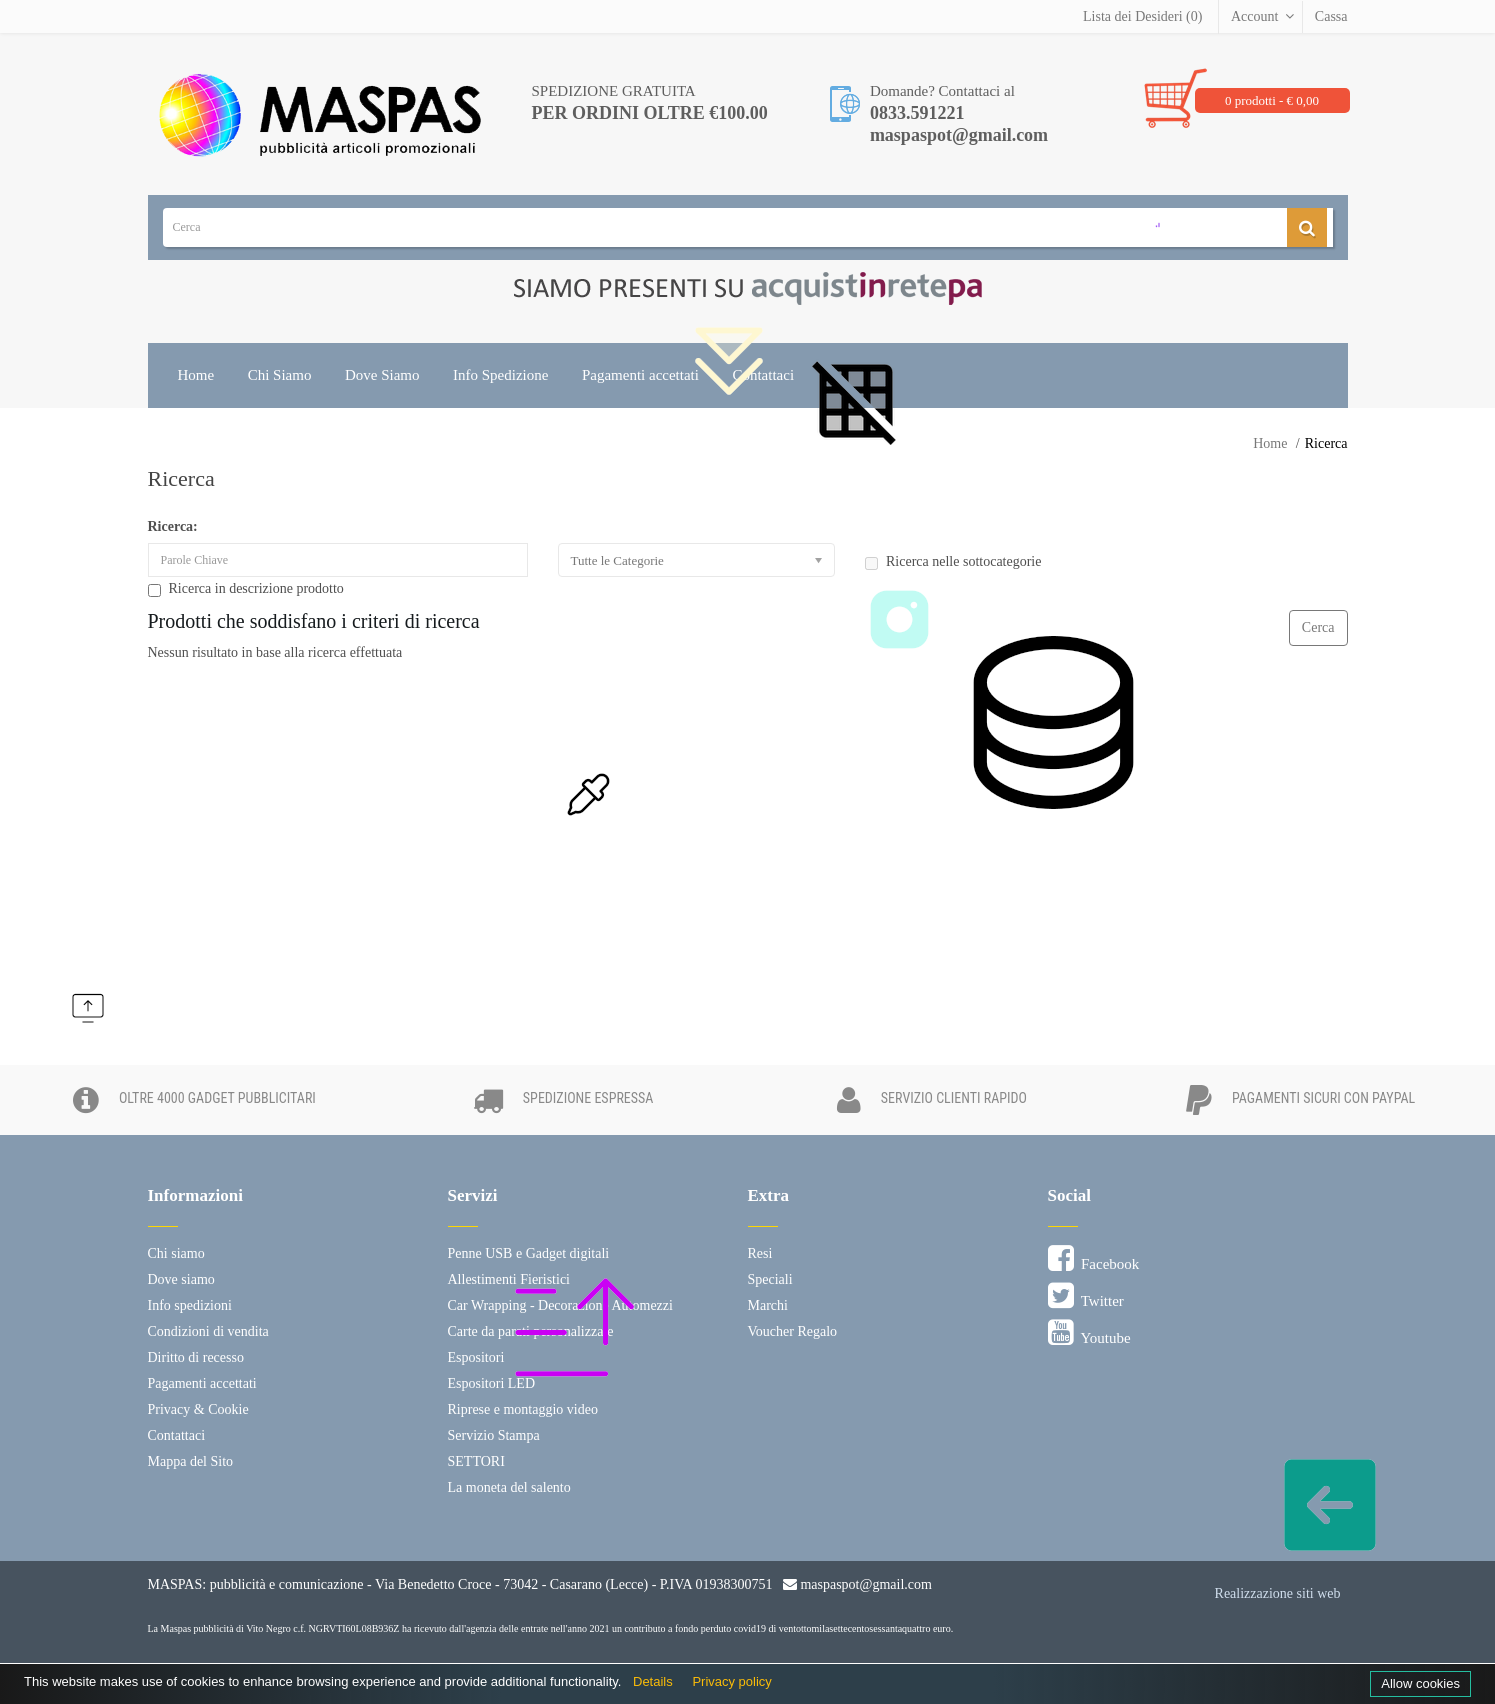 This screenshot has width=1495, height=1704. What do you see at coordinates (899, 619) in the screenshot?
I see `open instagram app` at bounding box center [899, 619].